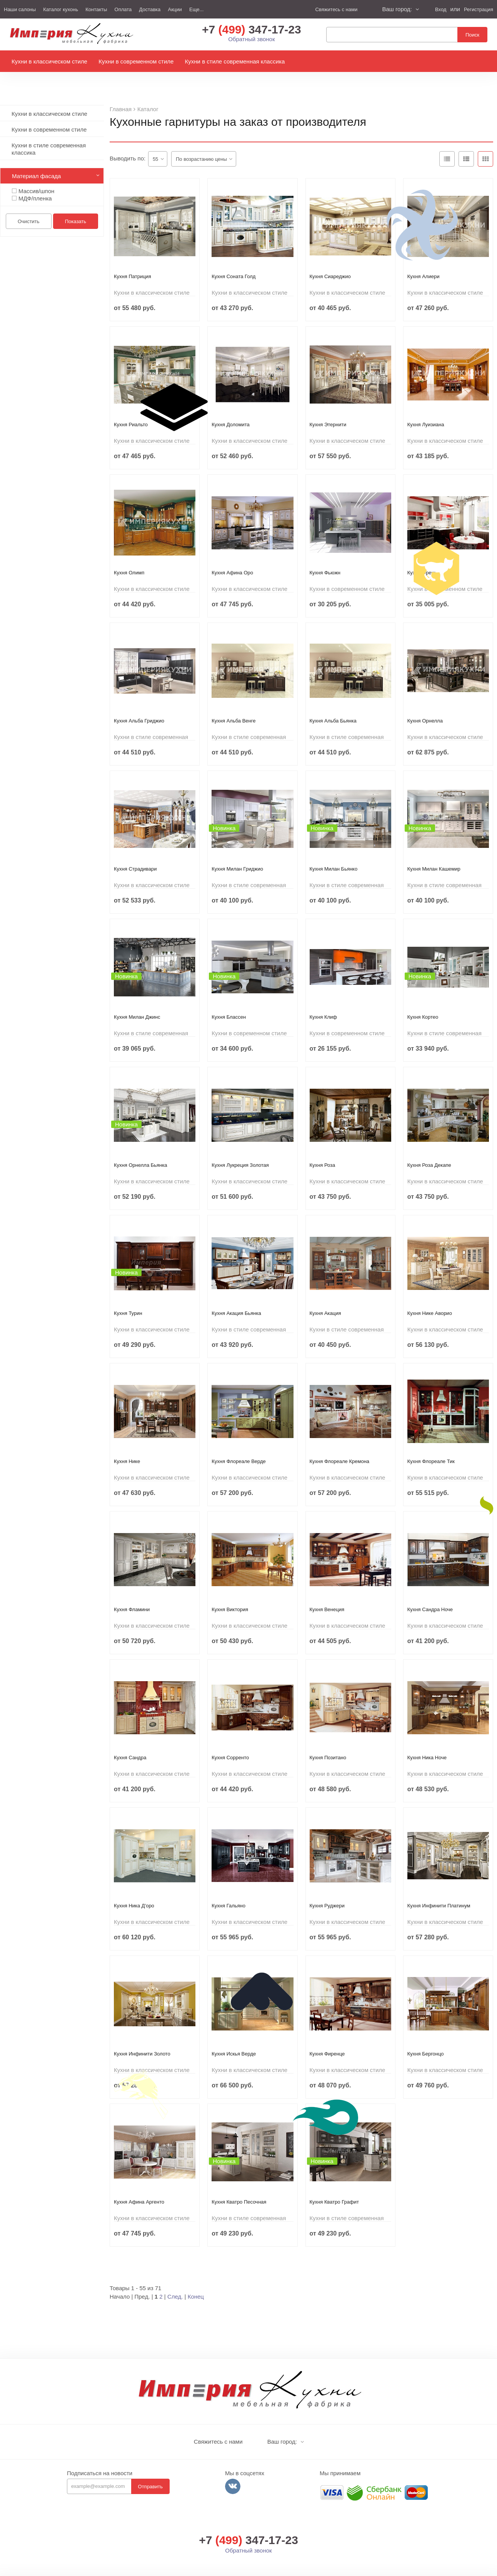 The image size is (497, 2576). Describe the element at coordinates (487, 1505) in the screenshot. I see `sencha framework branding logo` at that location.